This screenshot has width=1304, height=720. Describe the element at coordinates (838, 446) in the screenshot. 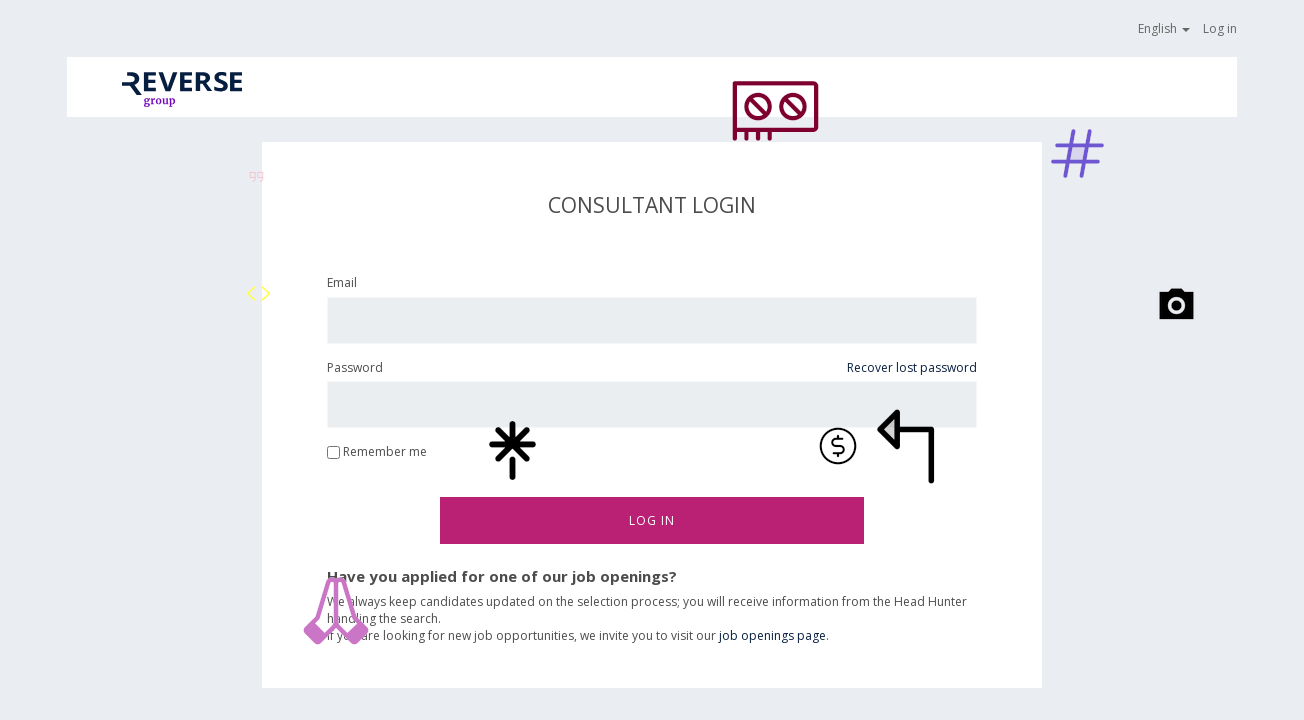

I see `view account balance or financial summary` at that location.